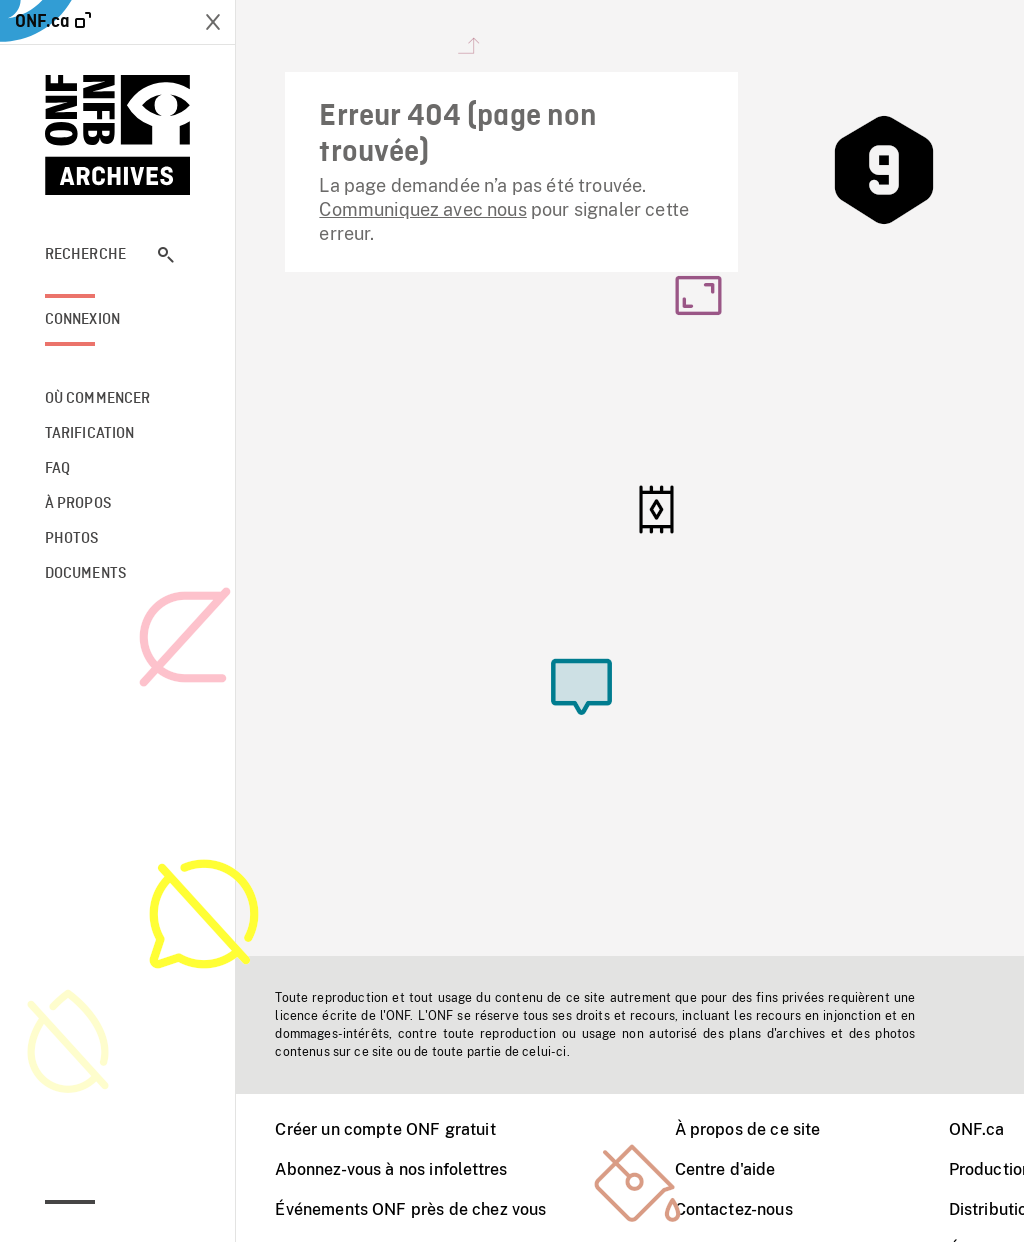  I want to click on disable water or liquid detection, so click(68, 1045).